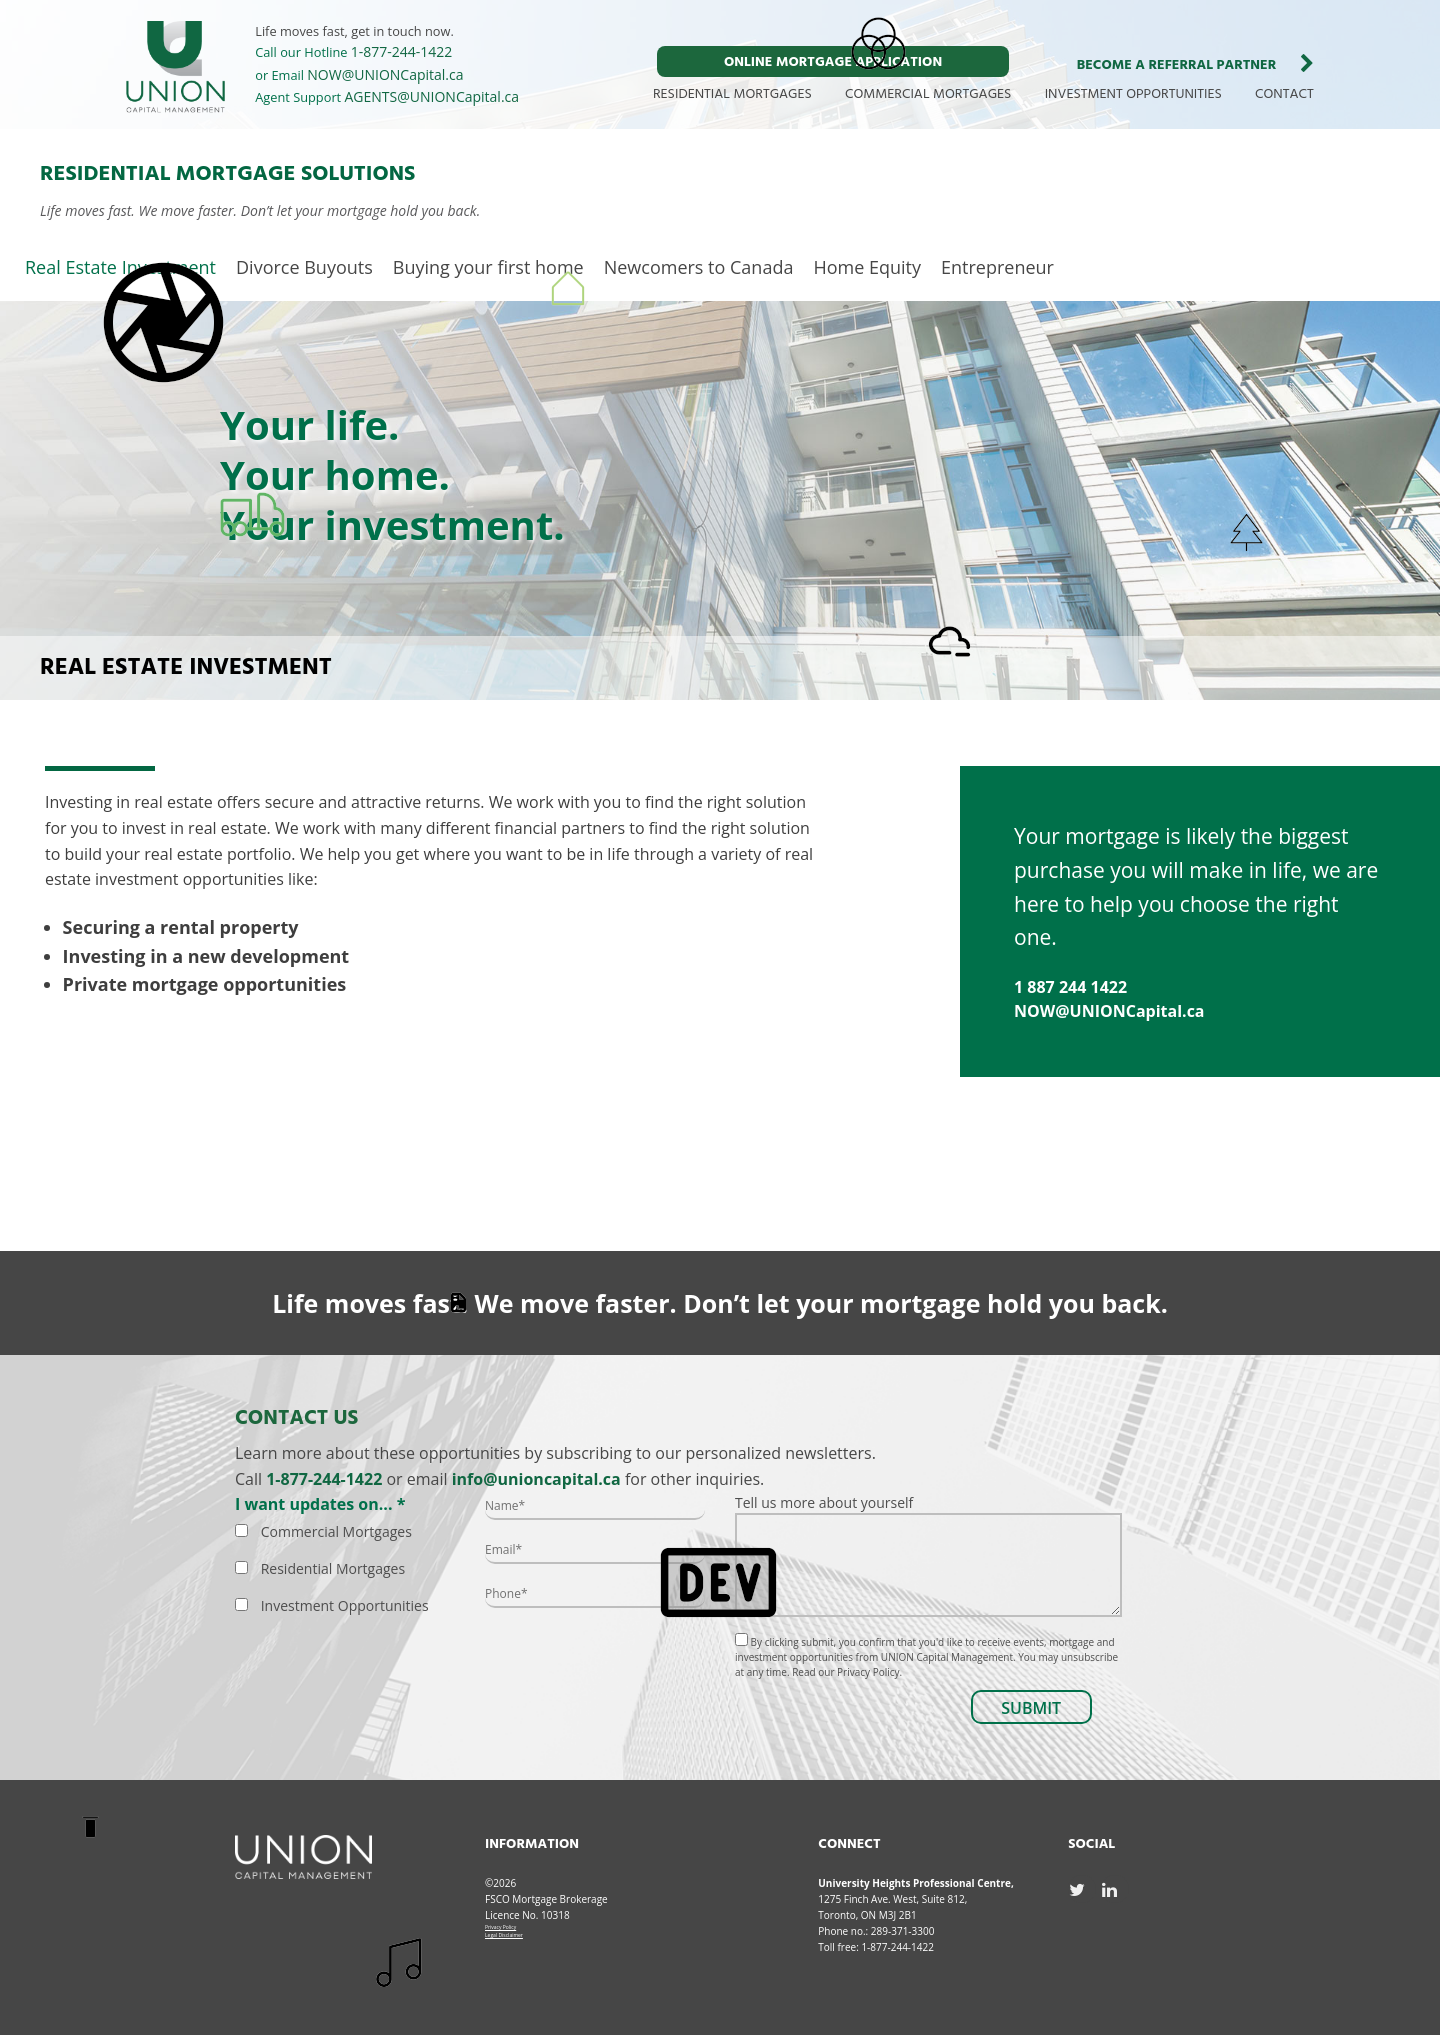  Describe the element at coordinates (401, 1963) in the screenshot. I see `access music or audio player` at that location.